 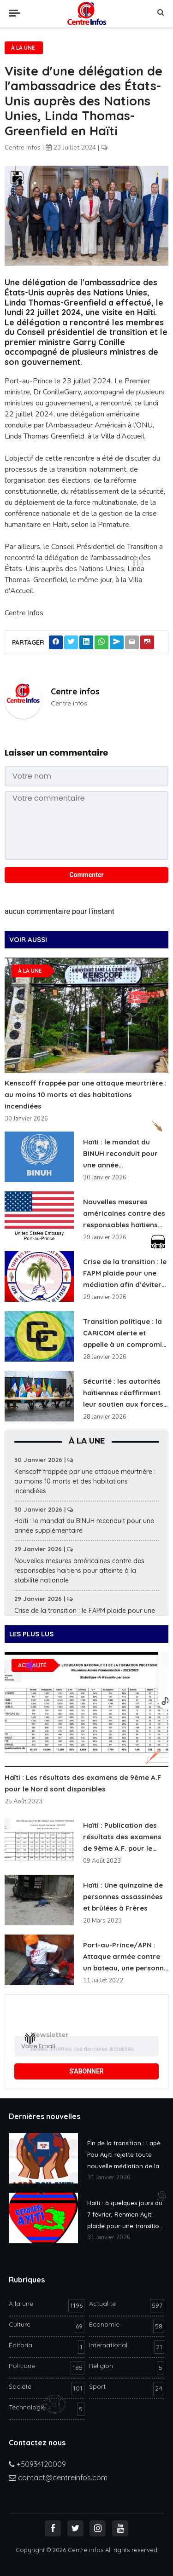 What do you see at coordinates (153, 1756) in the screenshot?
I see `select spiked bat as your weapon` at bounding box center [153, 1756].